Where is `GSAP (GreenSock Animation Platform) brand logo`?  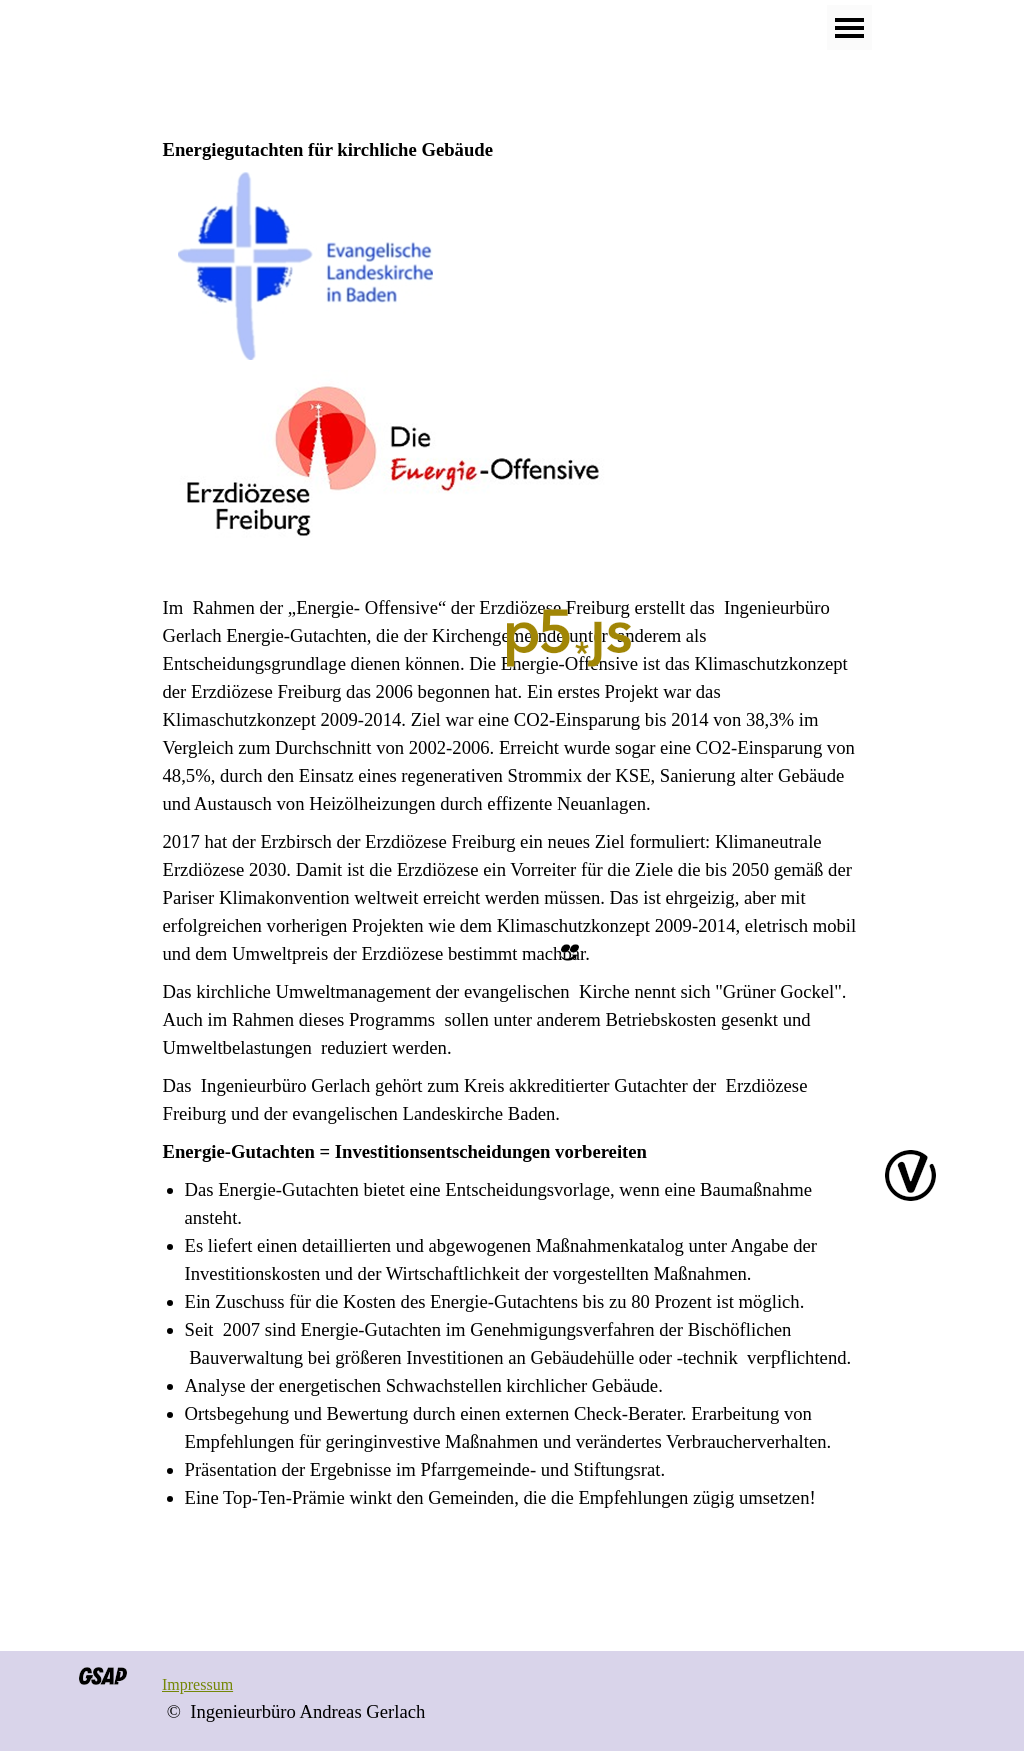
GSAP (GreenSock Animation Platform) brand logo is located at coordinates (103, 1676).